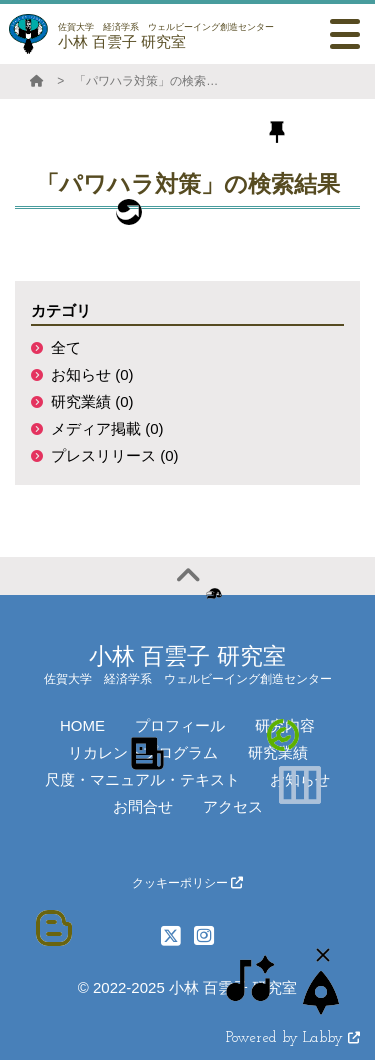 The image size is (375, 1060). What do you see at coordinates (277, 131) in the screenshot?
I see `pin an item to keep it visible` at bounding box center [277, 131].